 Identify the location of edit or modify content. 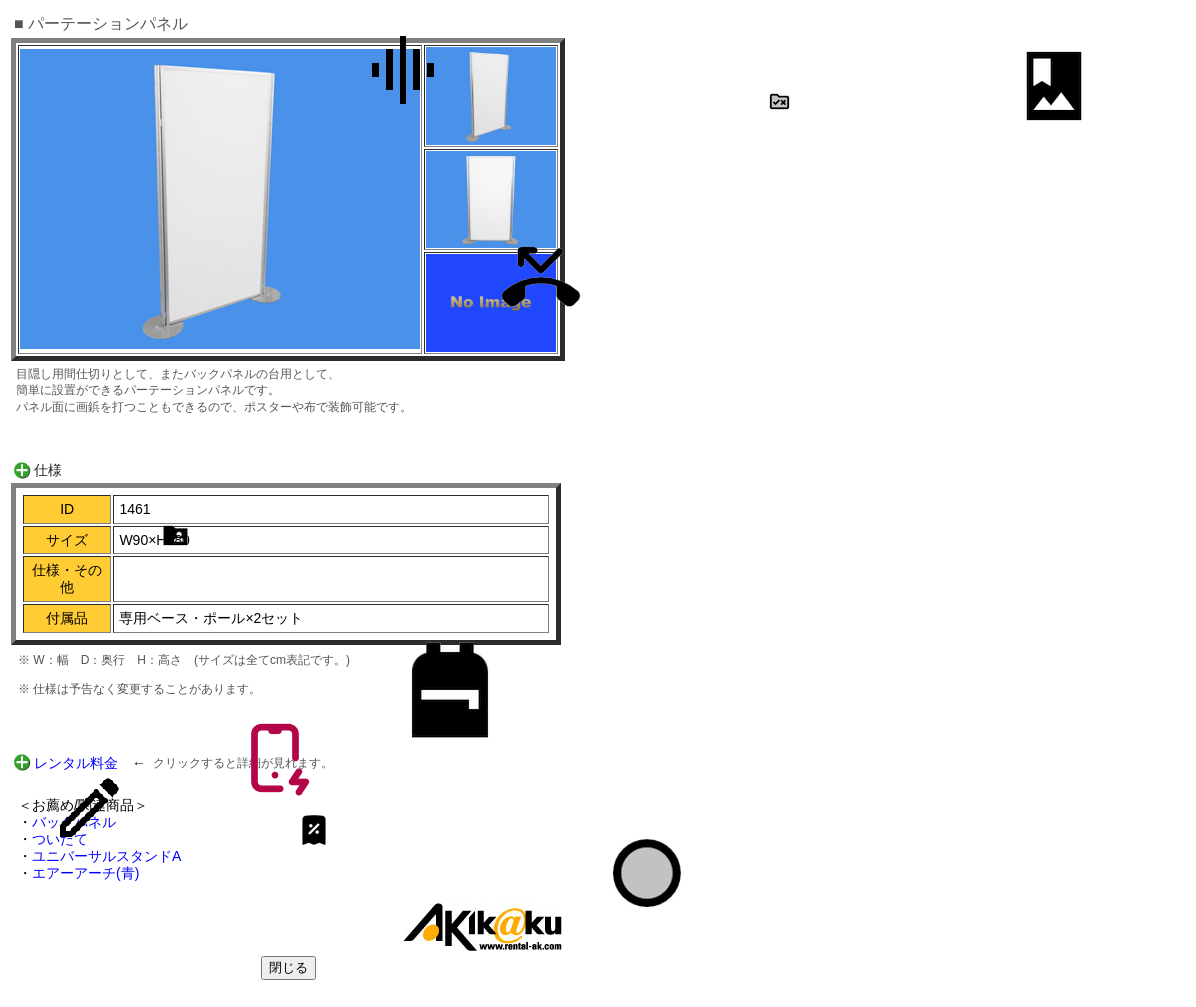
(89, 807).